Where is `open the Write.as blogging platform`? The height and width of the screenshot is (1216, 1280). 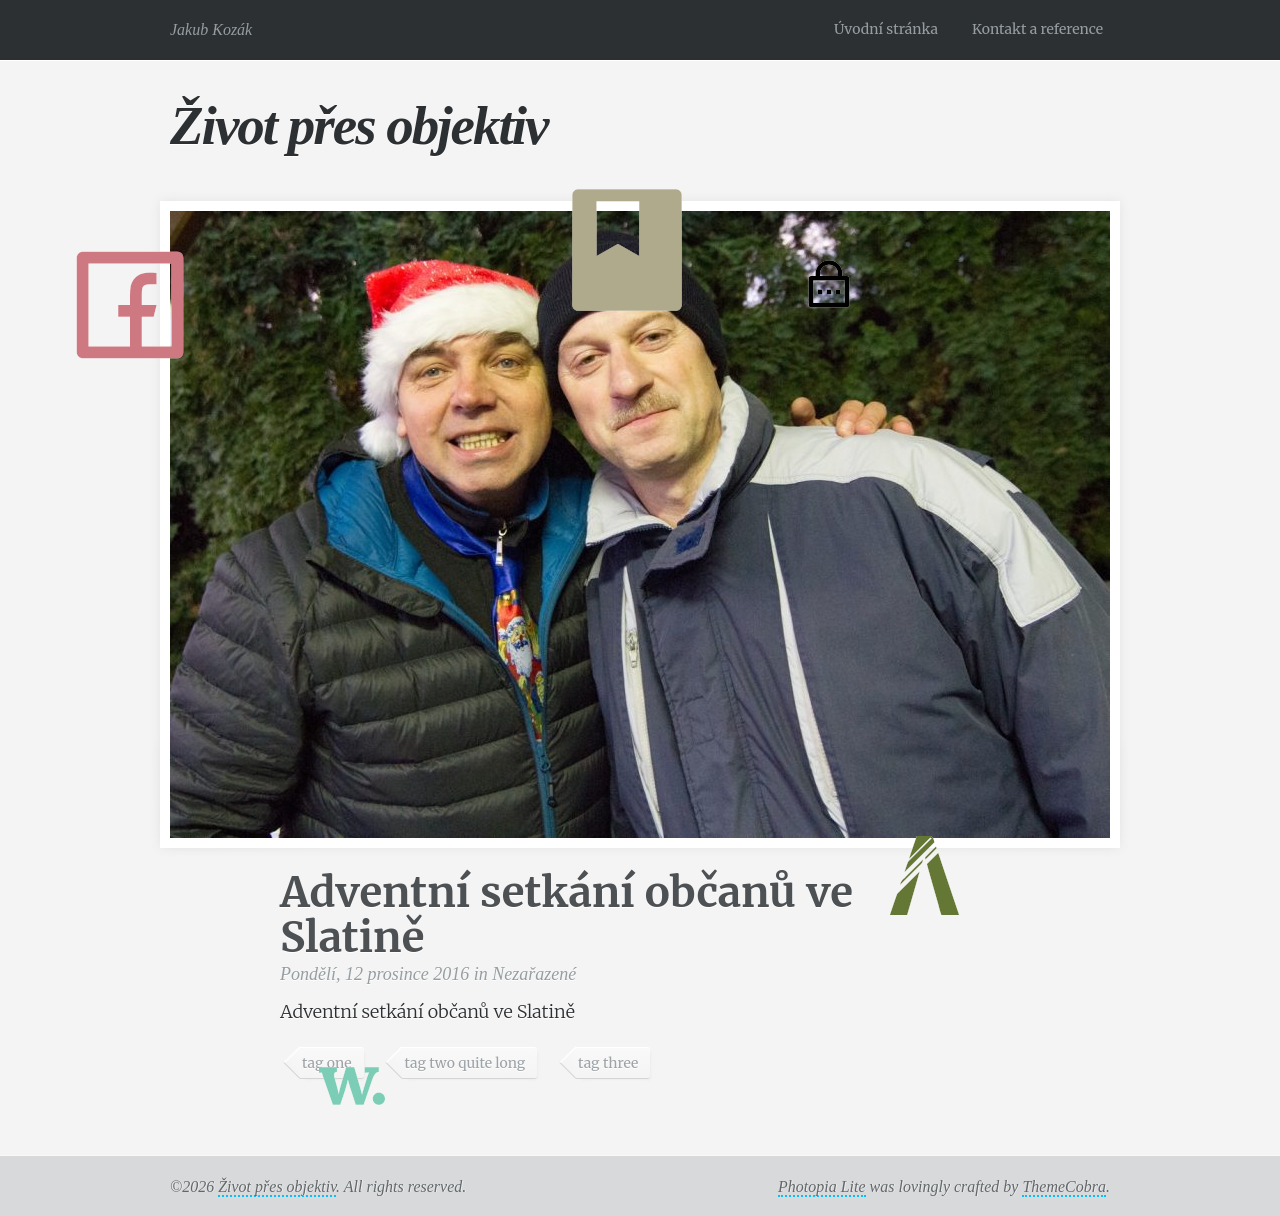 open the Write.as blogging platform is located at coordinates (352, 1086).